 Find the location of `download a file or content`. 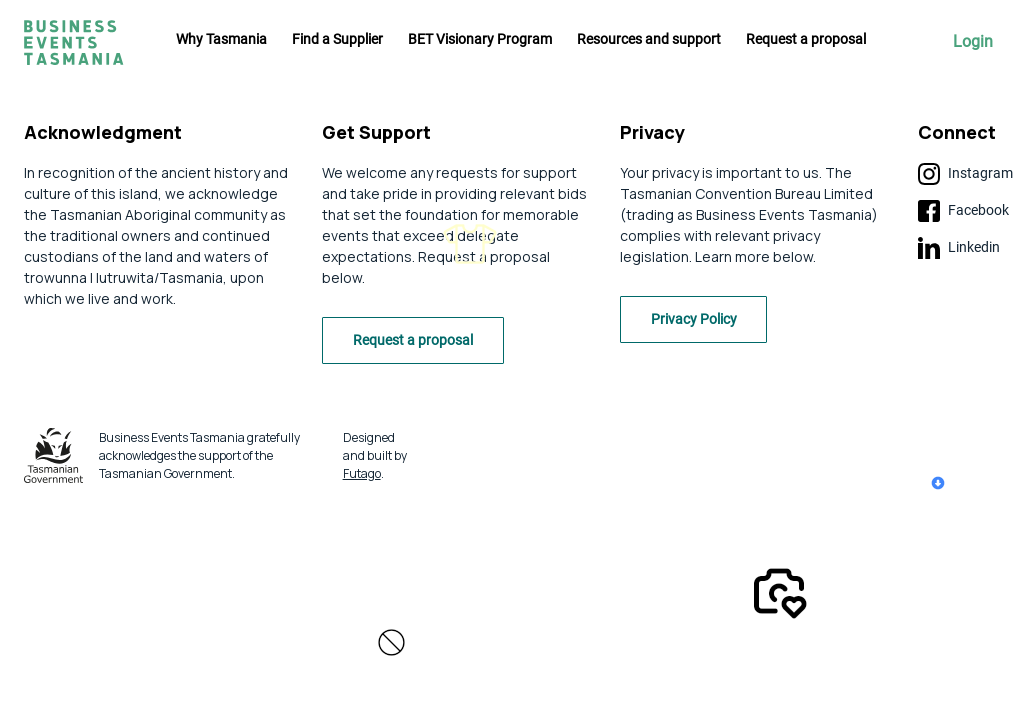

download a file or content is located at coordinates (938, 483).